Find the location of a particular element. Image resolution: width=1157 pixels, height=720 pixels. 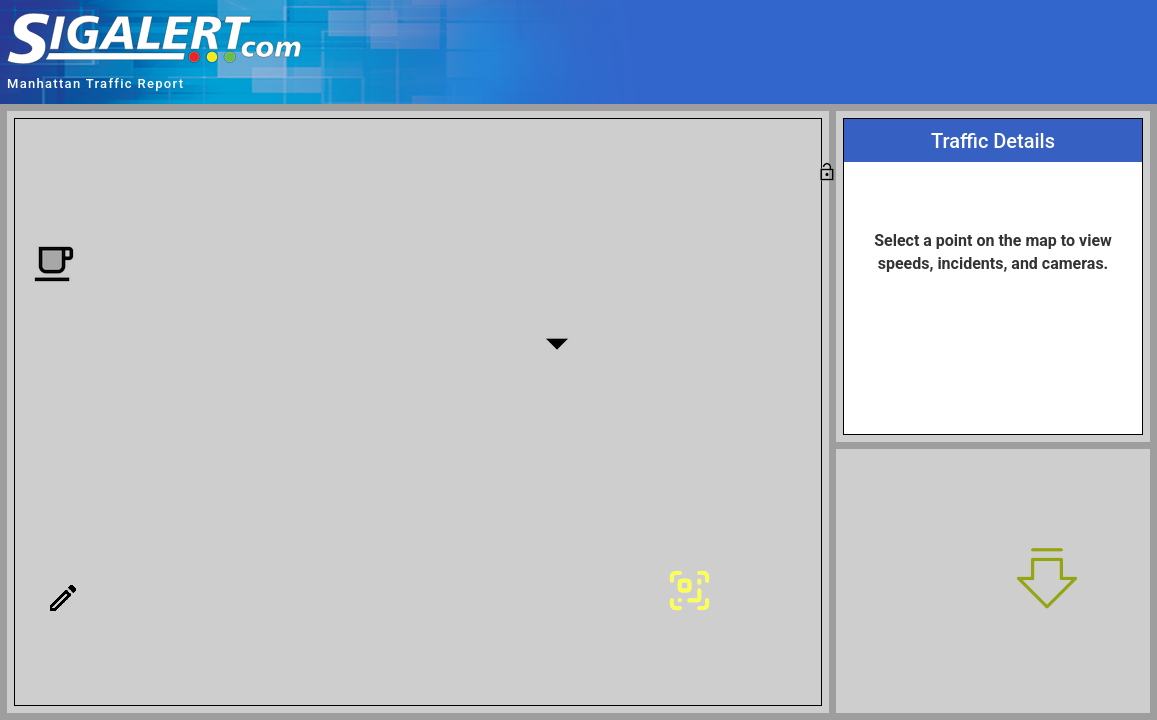

expand a dropdown menu is located at coordinates (557, 343).